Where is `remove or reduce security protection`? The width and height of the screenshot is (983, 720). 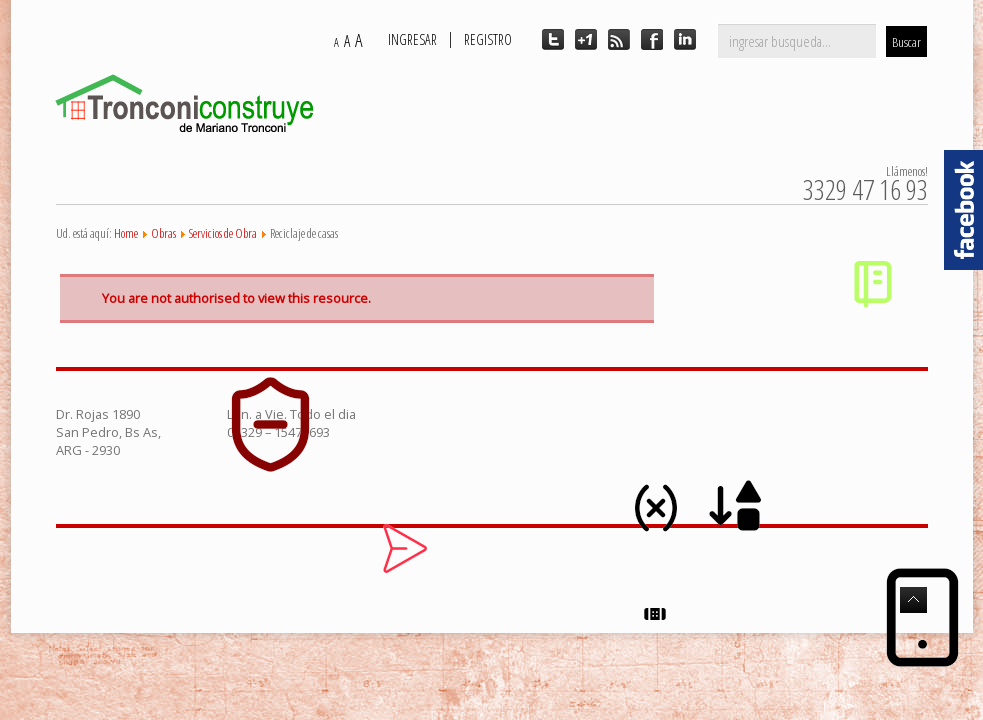 remove or reduce security protection is located at coordinates (270, 424).